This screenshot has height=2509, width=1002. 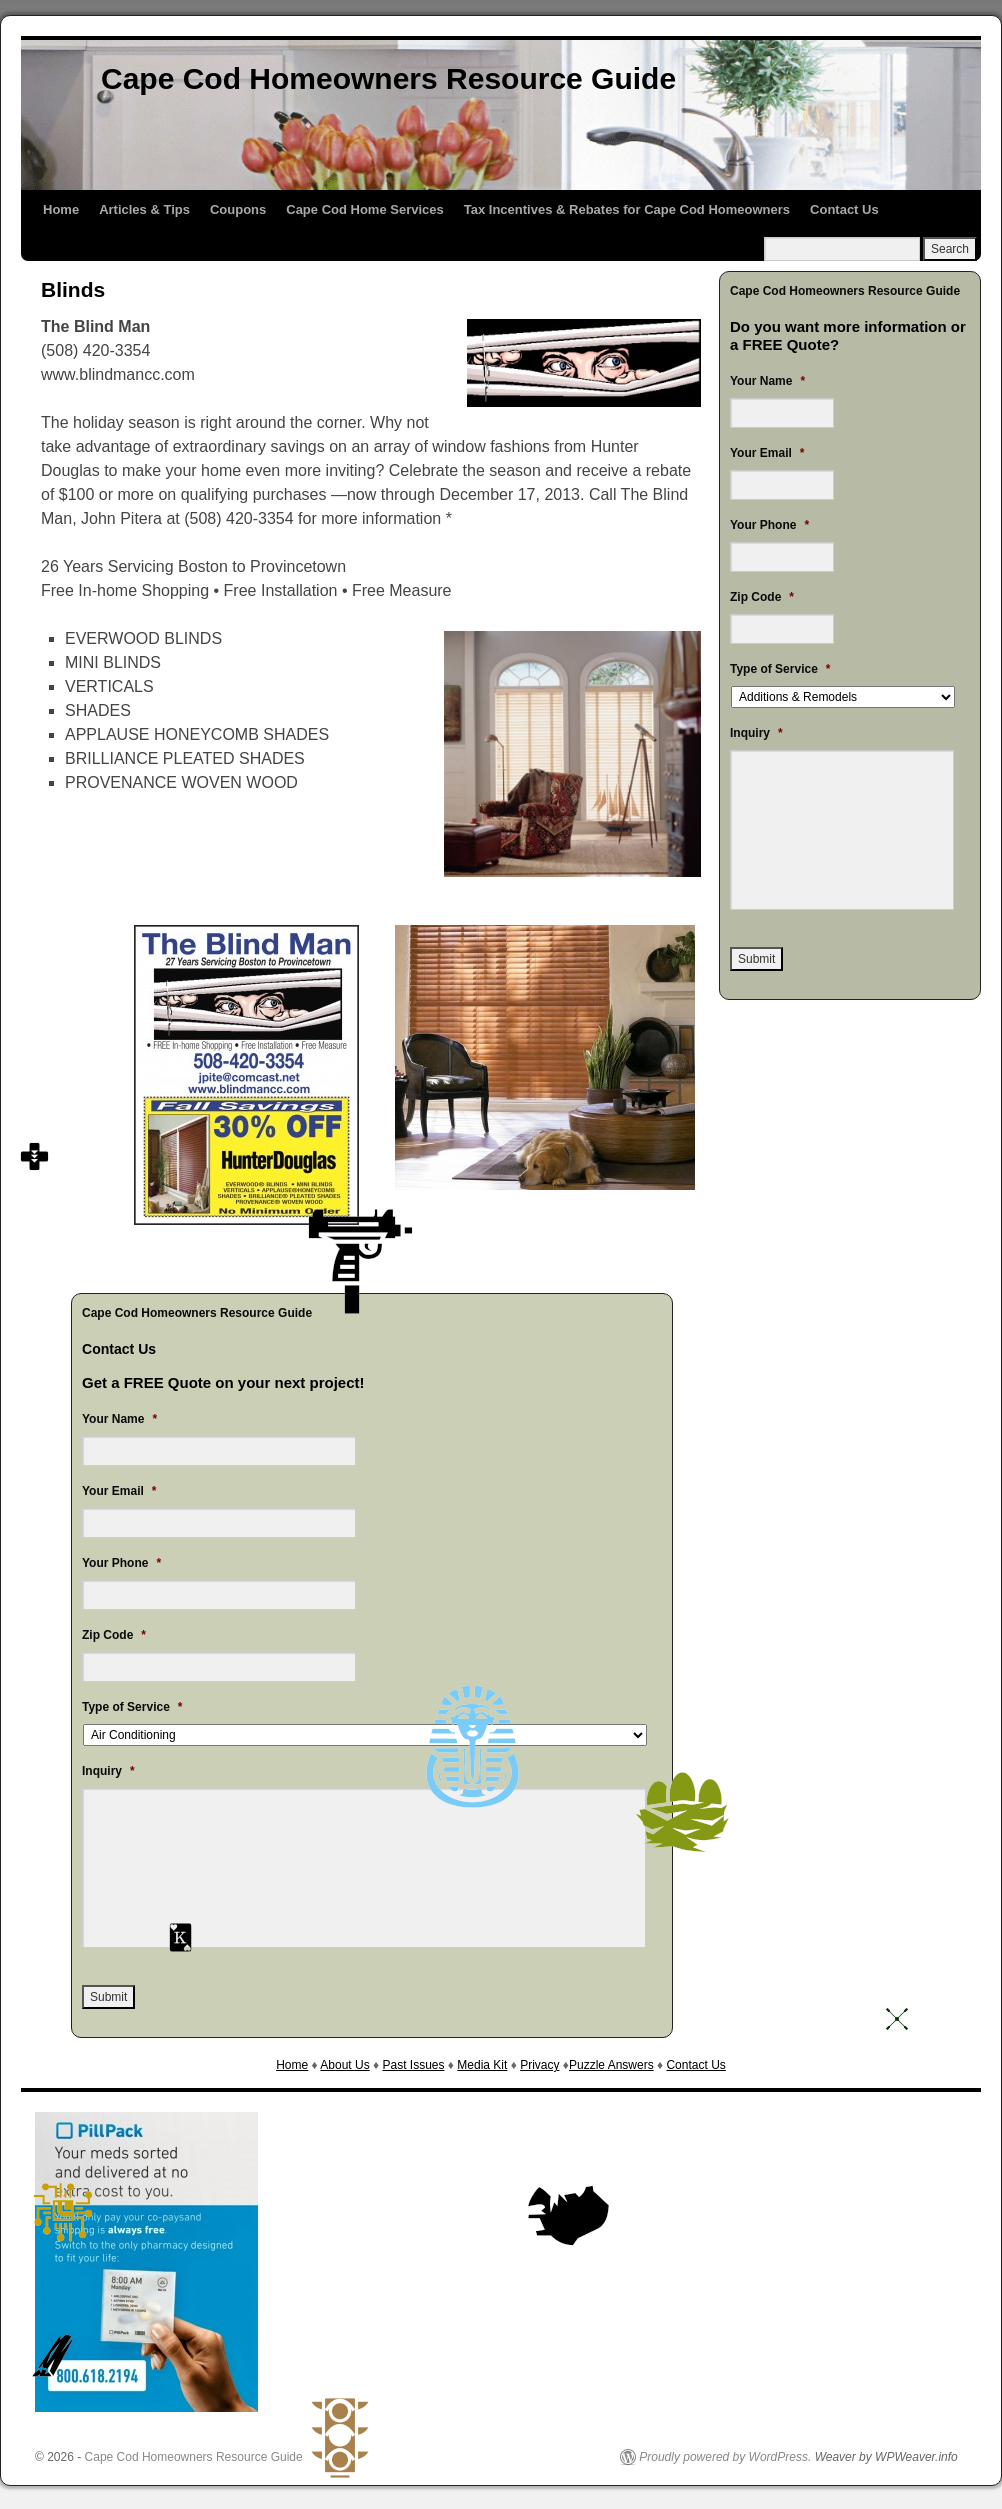 I want to click on select uzi weapon in game inventory, so click(x=360, y=1261).